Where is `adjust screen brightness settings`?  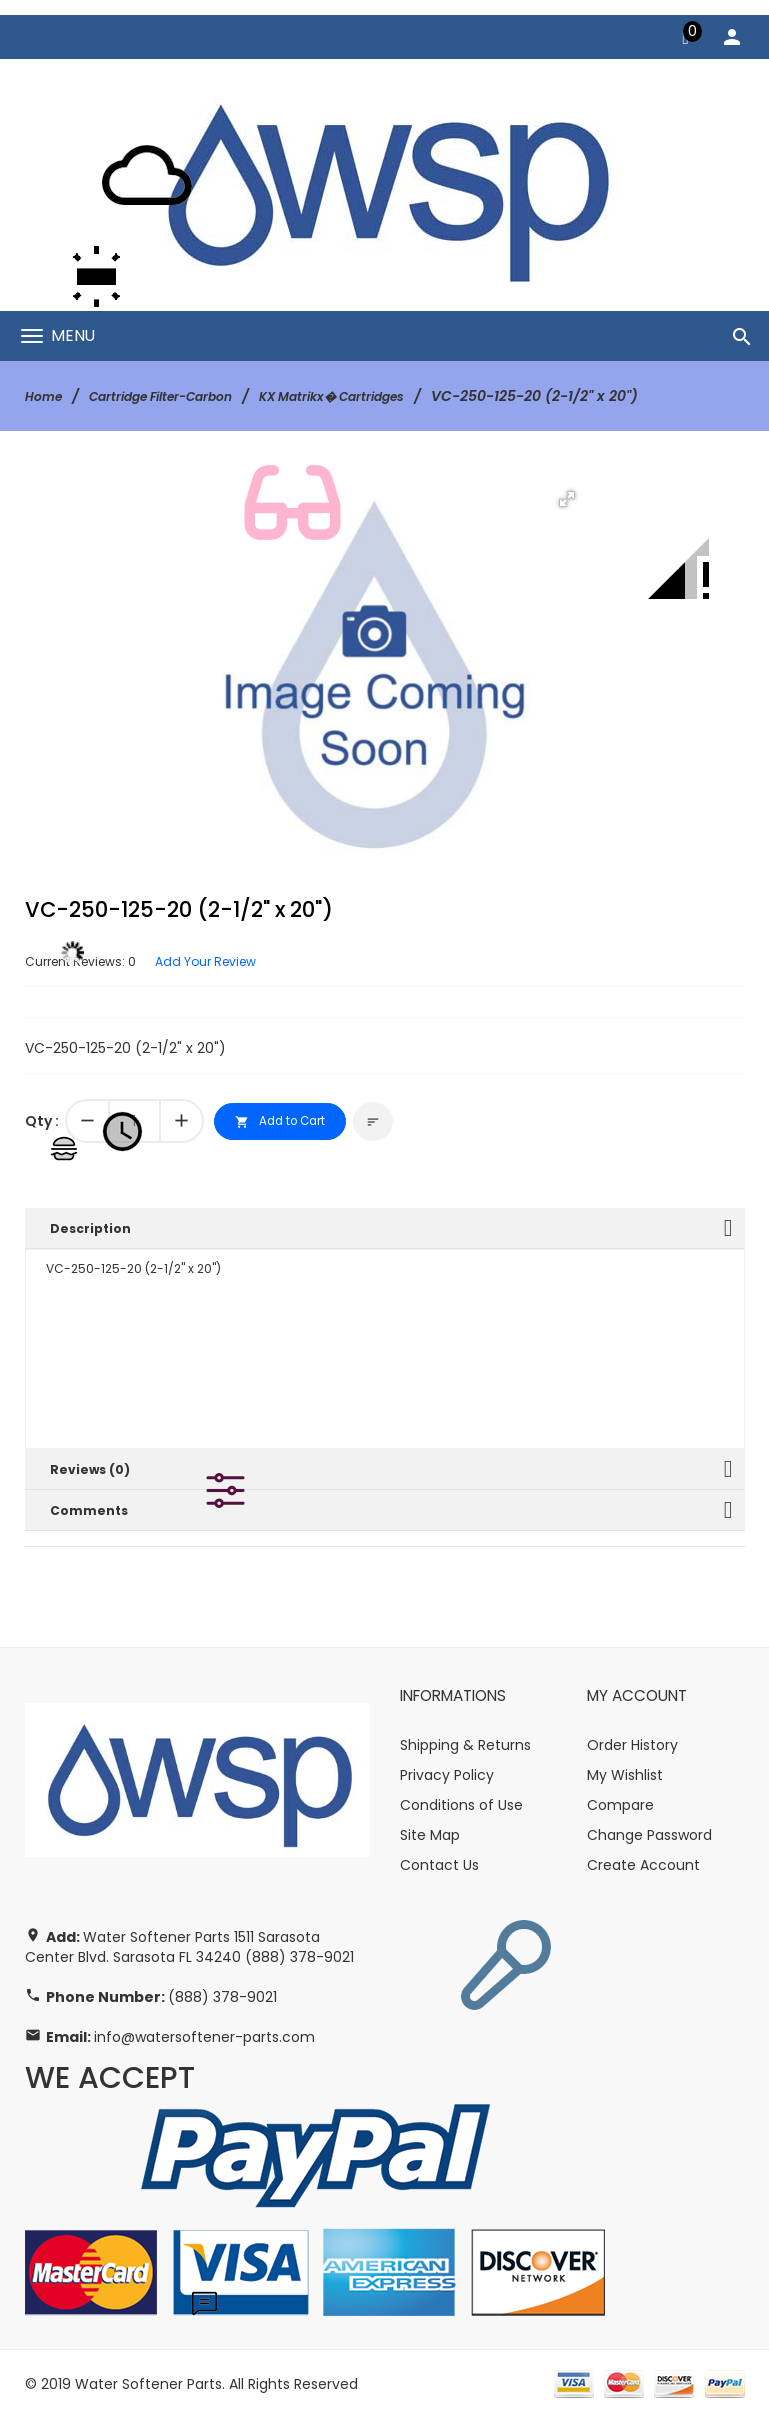 adjust screen brightness settings is located at coordinates (96, 276).